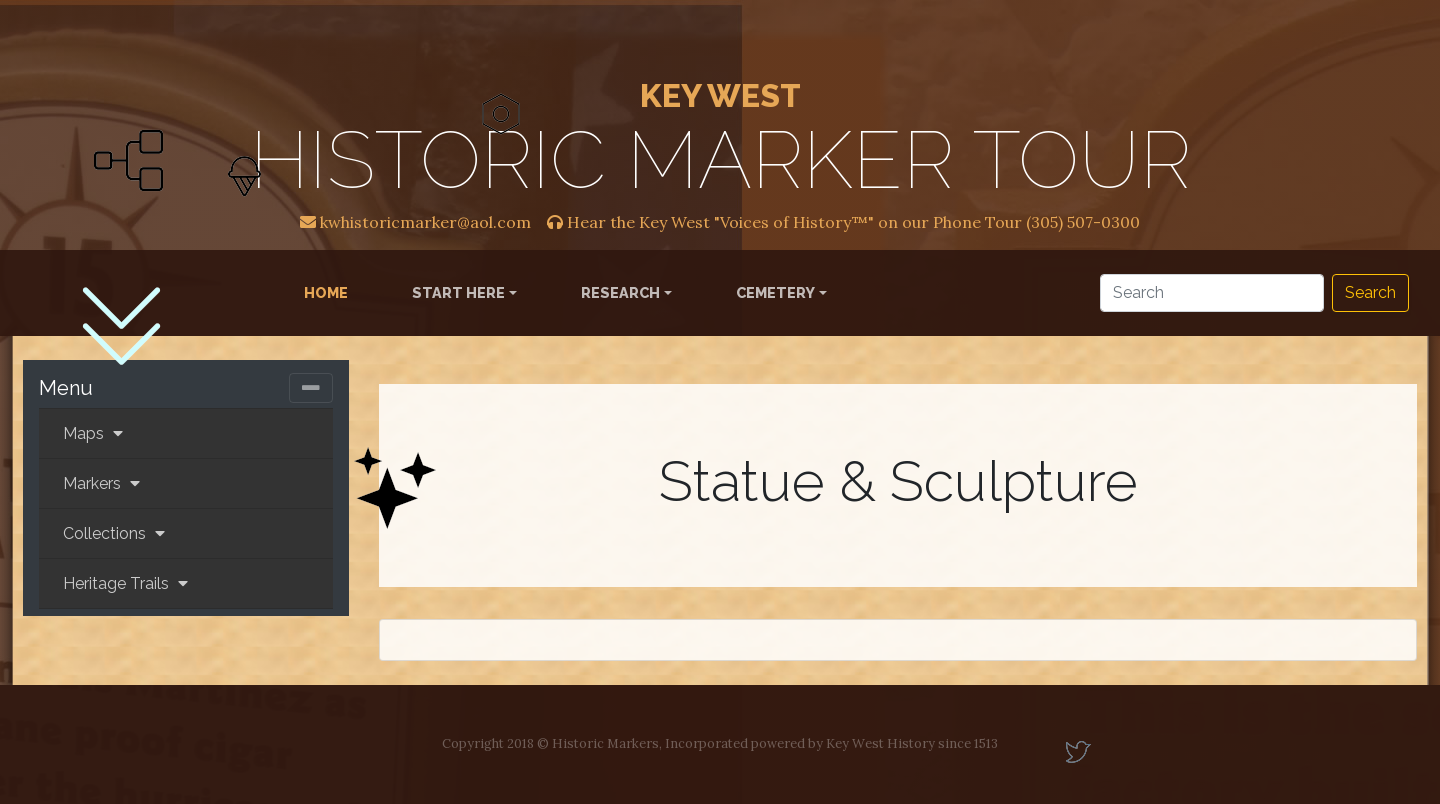  Describe the element at coordinates (501, 114) in the screenshot. I see `access settings or configuration options` at that location.